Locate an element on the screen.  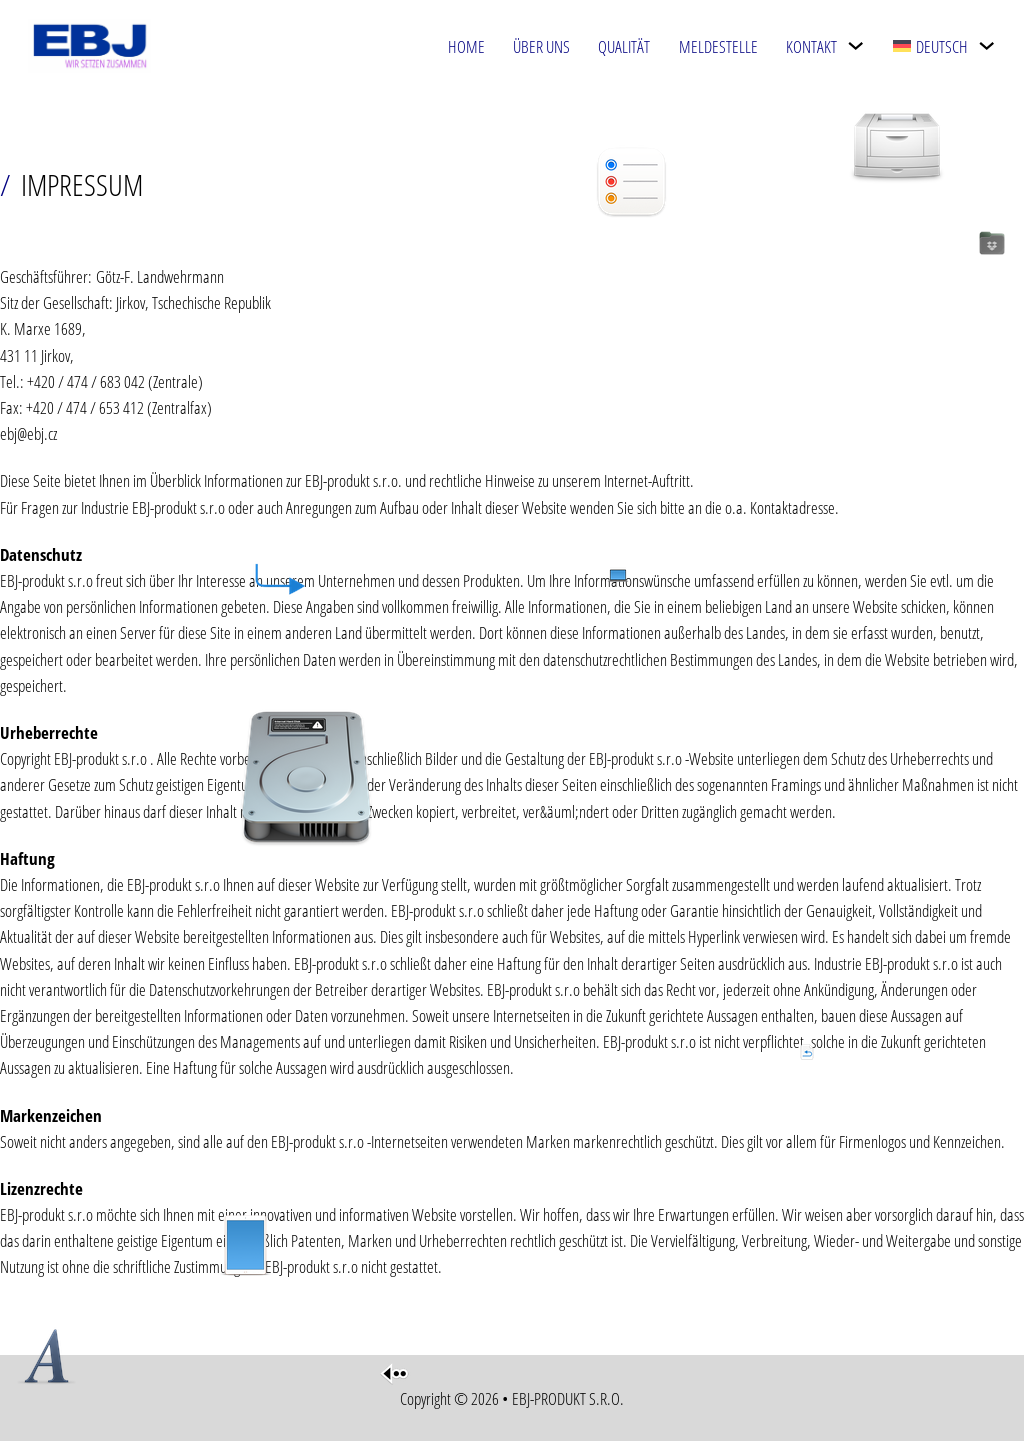
iPad with cellular connectivity is located at coordinates (245, 1245).